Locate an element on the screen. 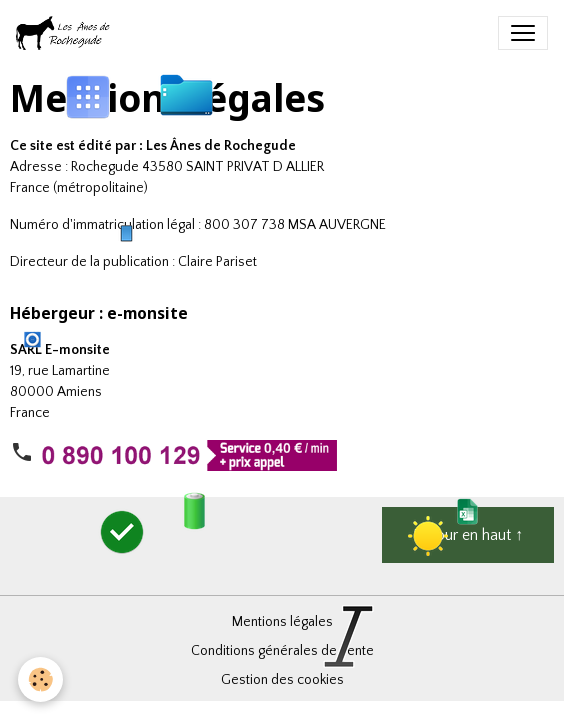  open desktop folder is located at coordinates (186, 96).